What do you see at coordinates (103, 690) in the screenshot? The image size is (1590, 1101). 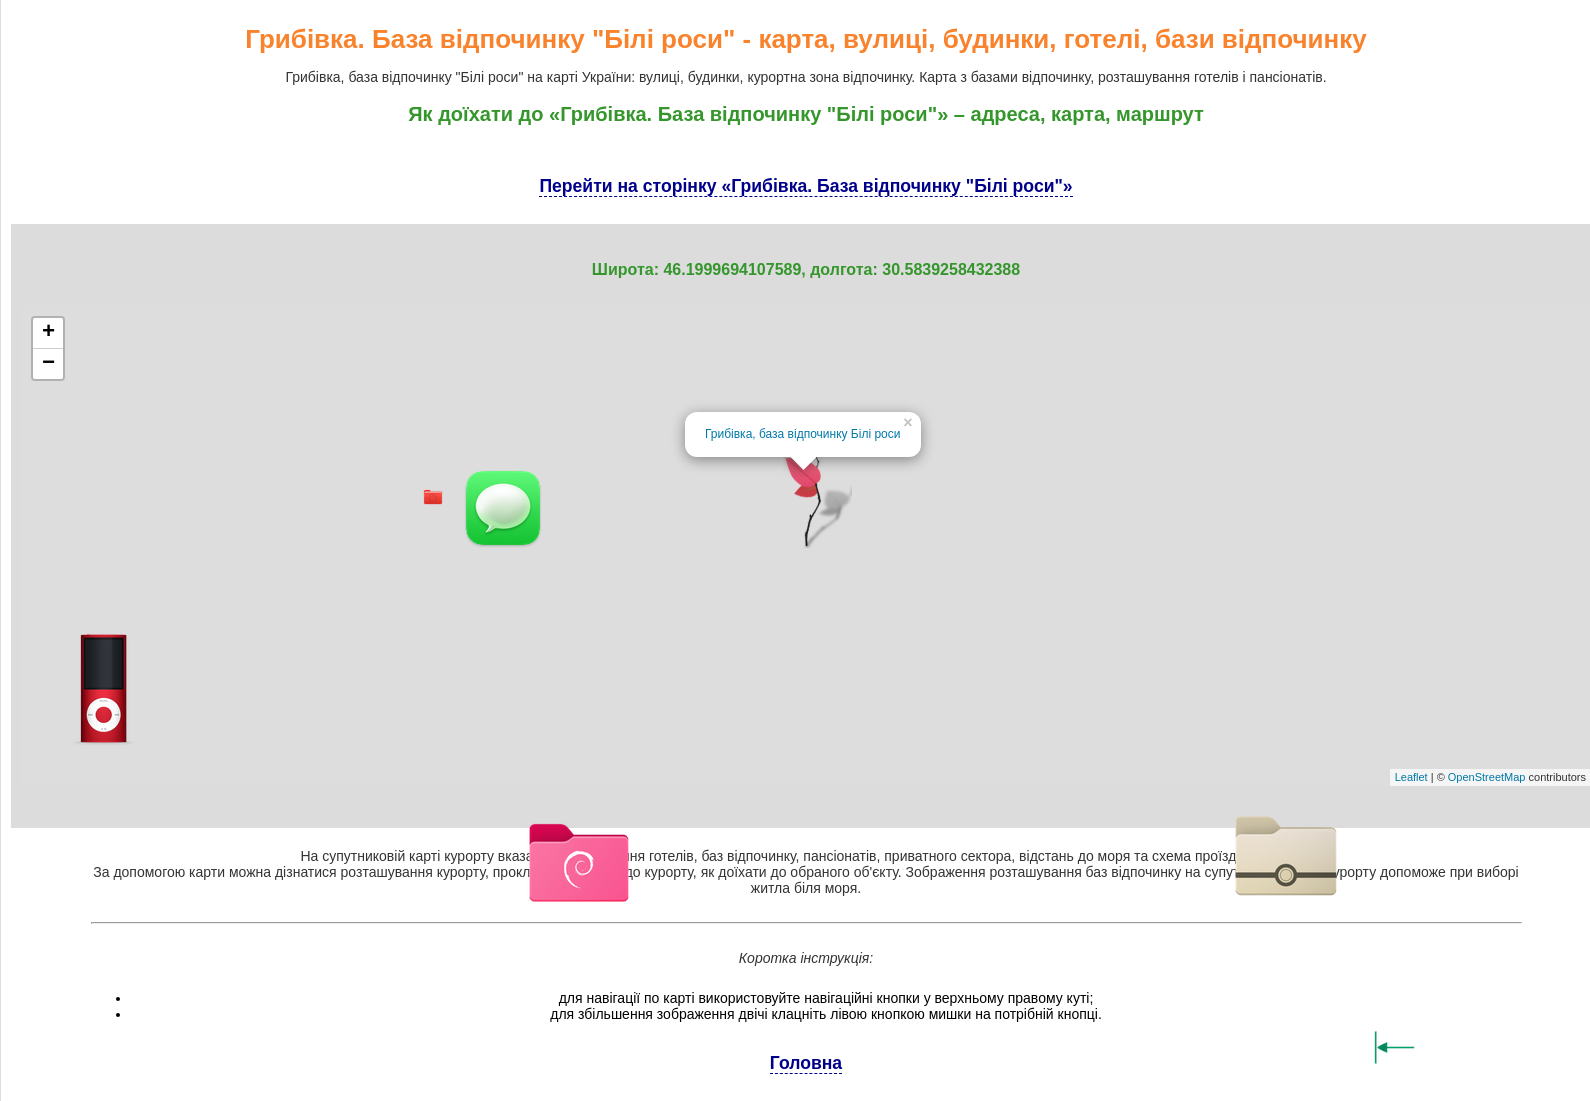 I see `sync music to your iPod nano` at bounding box center [103, 690].